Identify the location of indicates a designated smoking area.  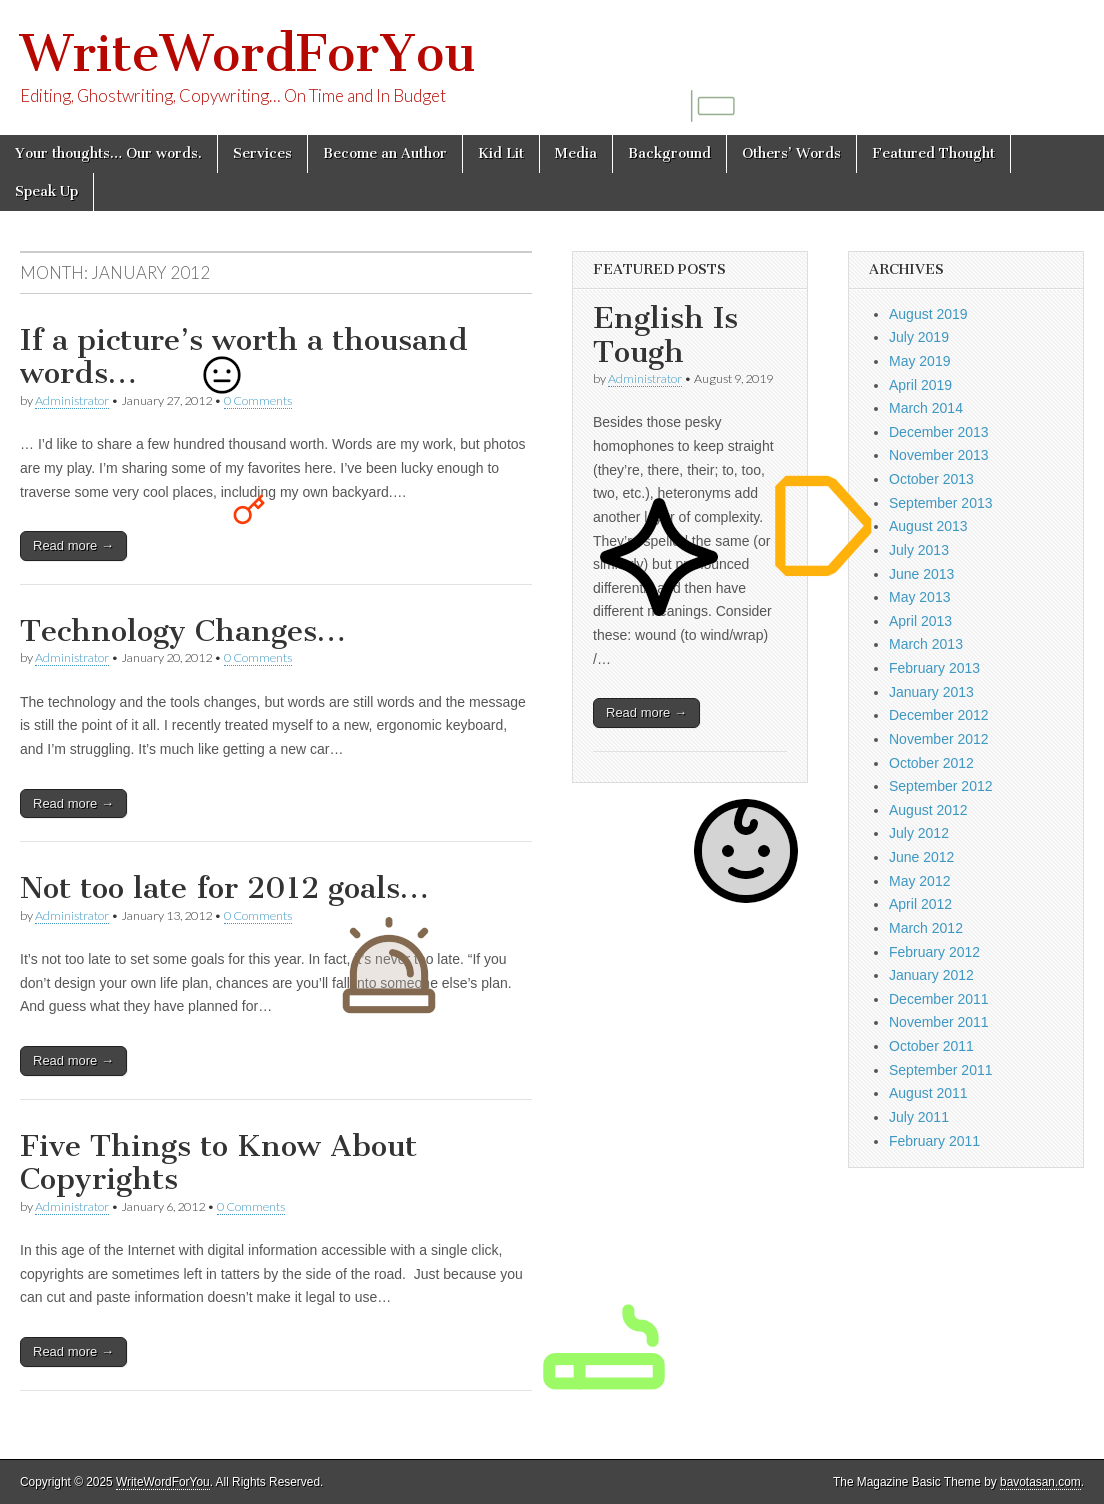
(604, 1353).